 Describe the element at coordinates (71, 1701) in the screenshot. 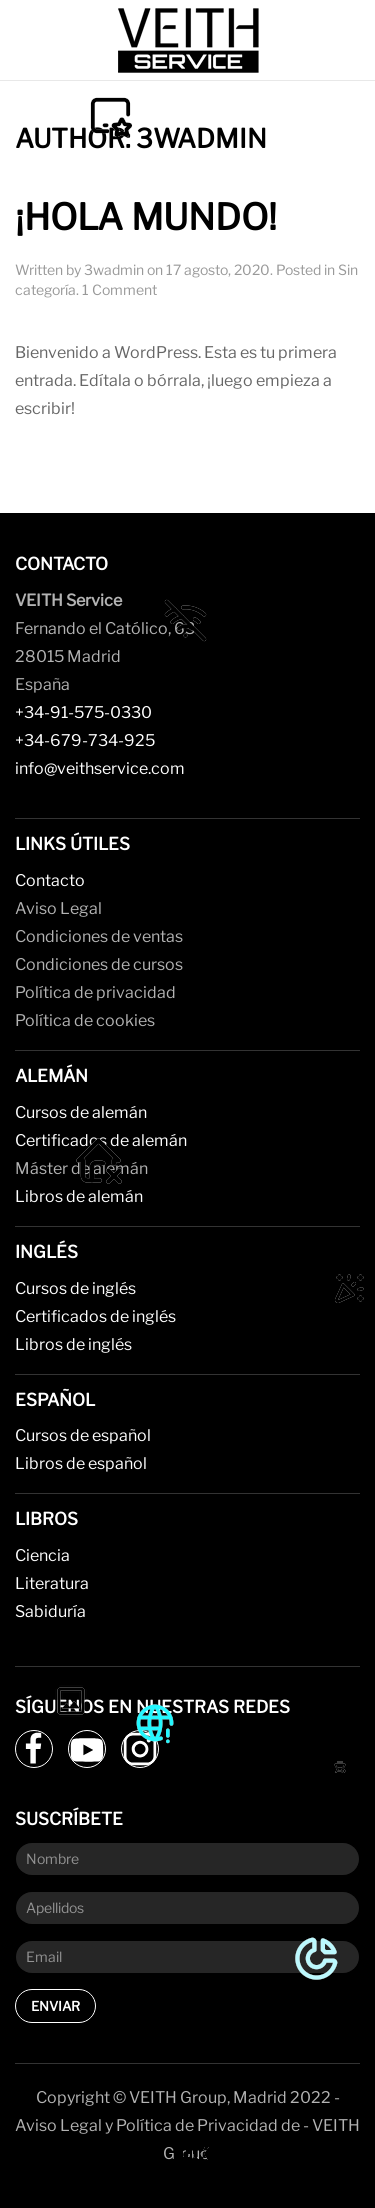

I see `view photos or images` at that location.